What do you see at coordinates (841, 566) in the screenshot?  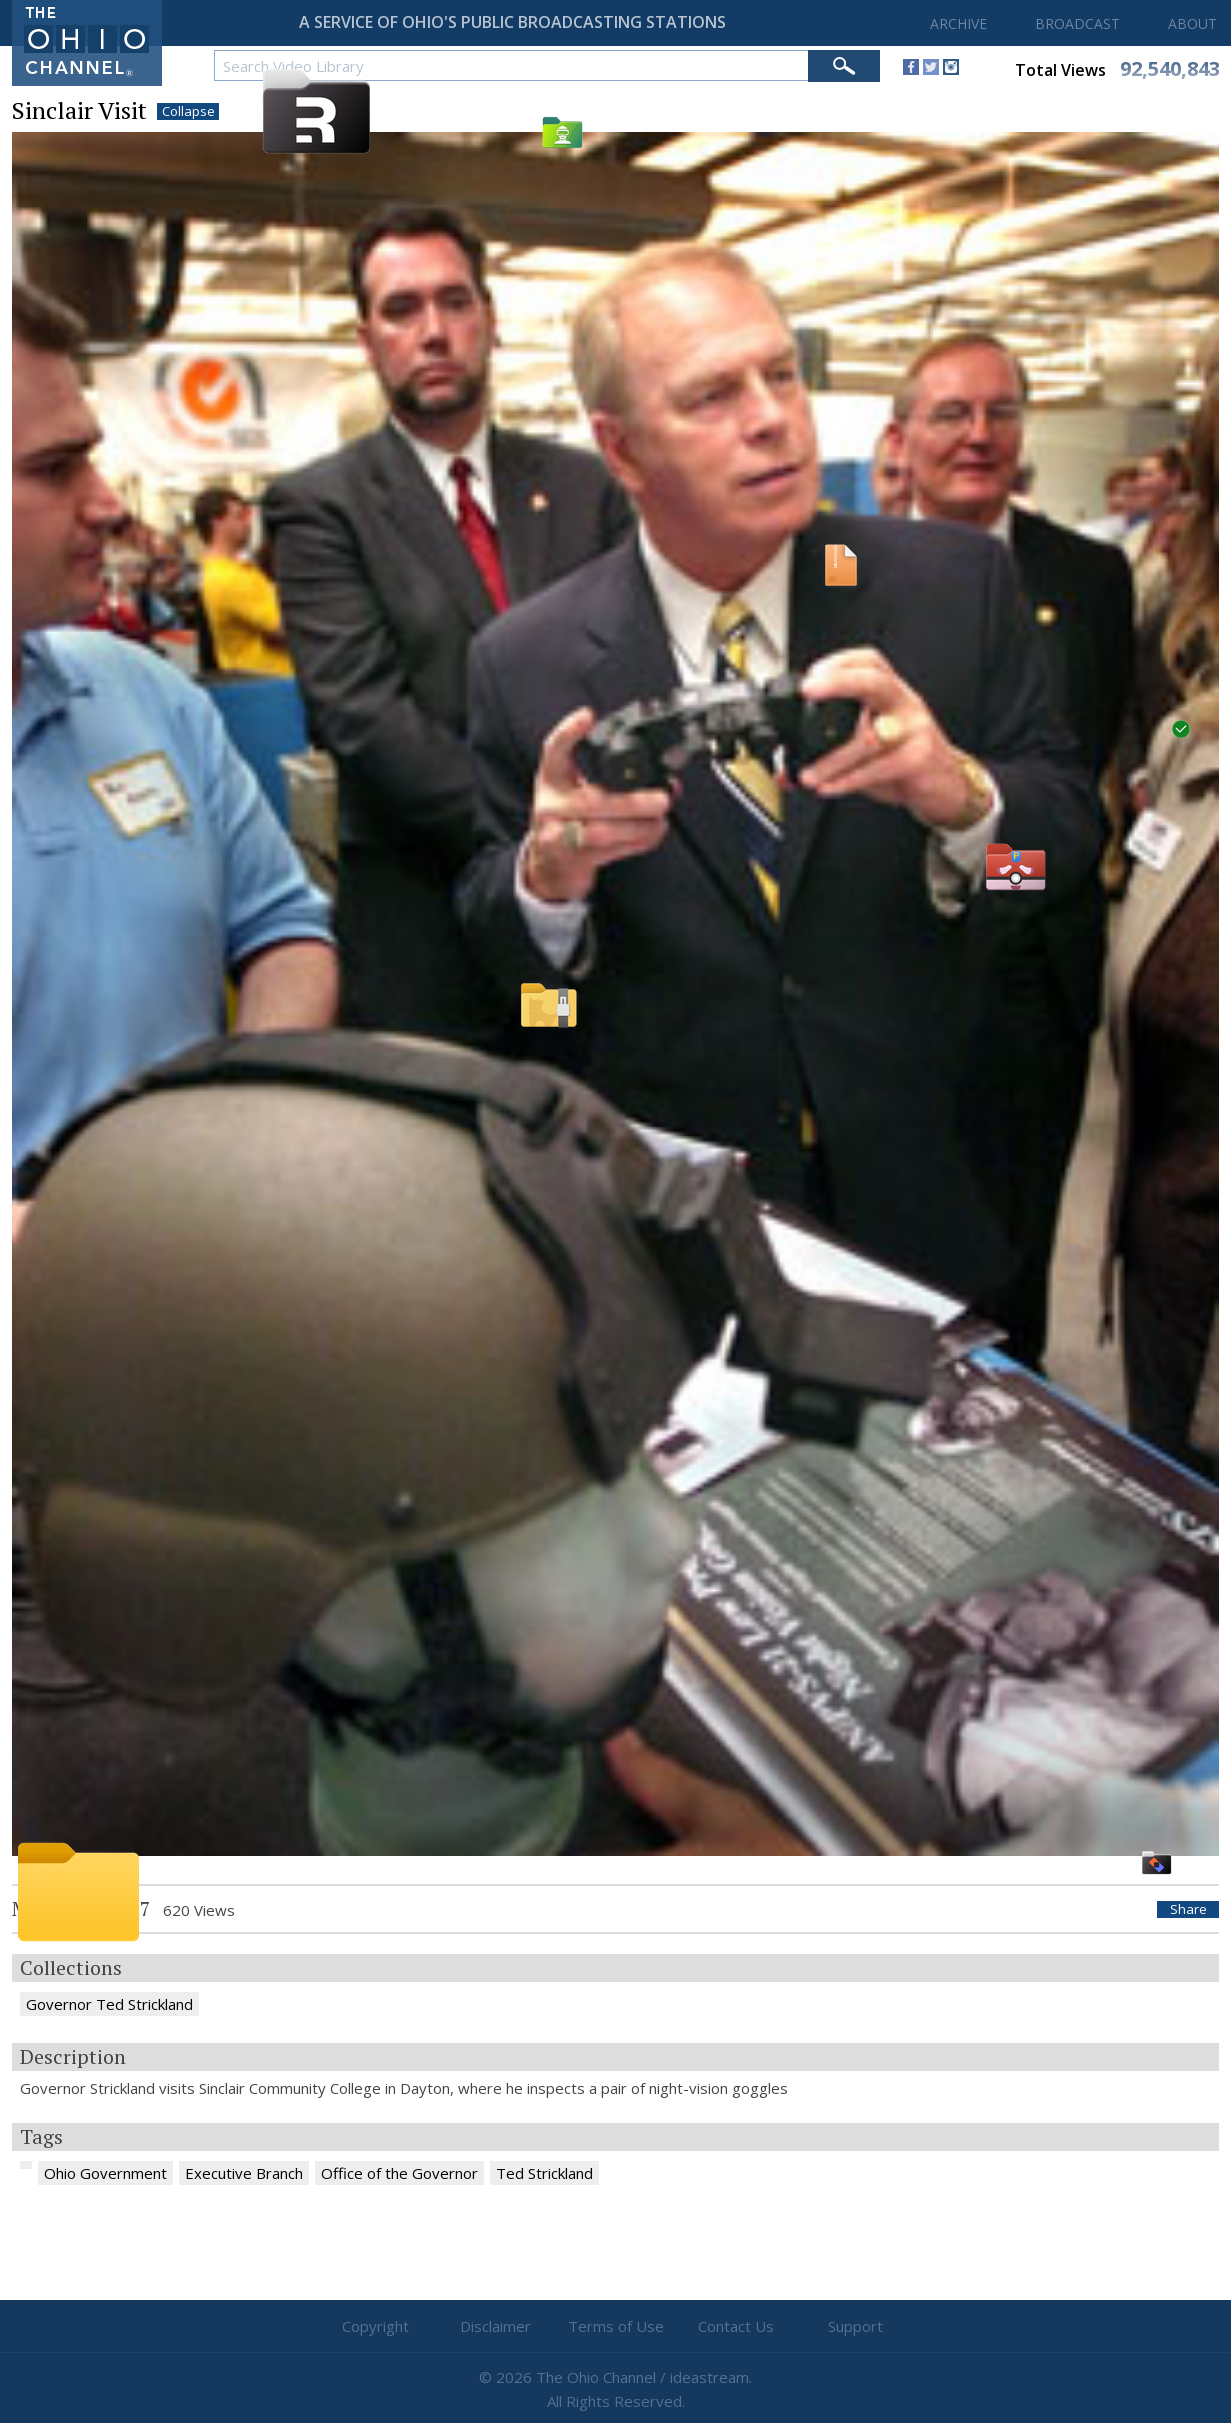 I see `a compressed or archived file package` at bounding box center [841, 566].